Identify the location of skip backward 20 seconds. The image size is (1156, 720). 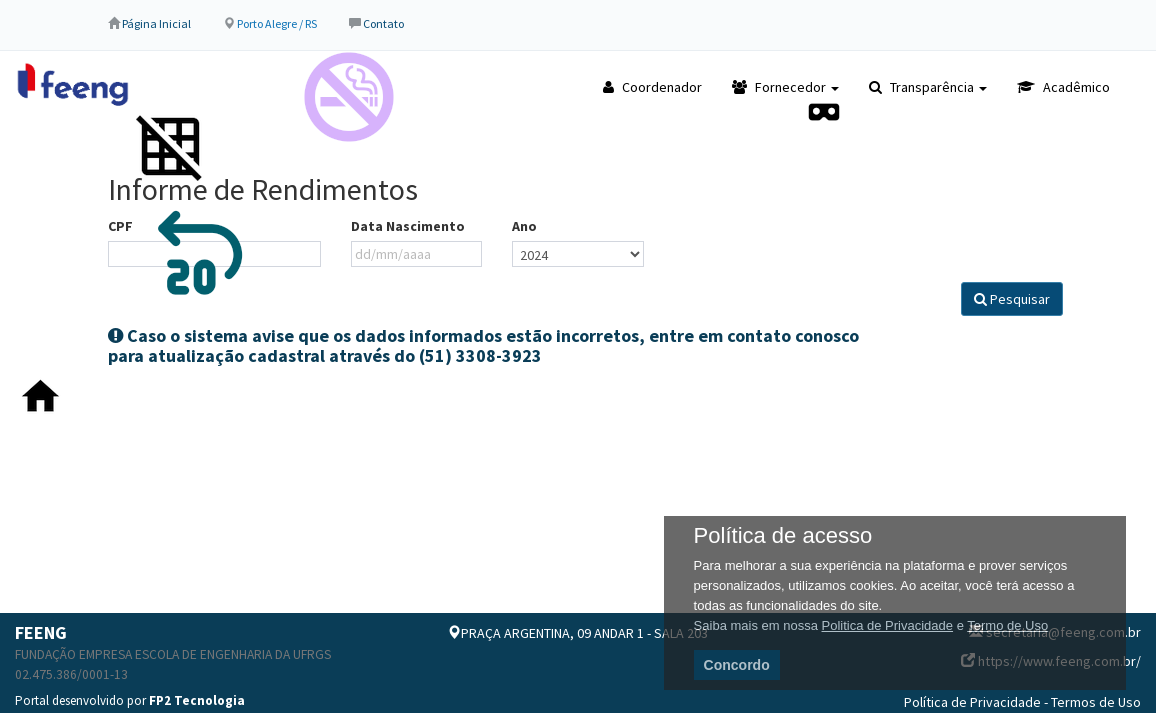
(198, 255).